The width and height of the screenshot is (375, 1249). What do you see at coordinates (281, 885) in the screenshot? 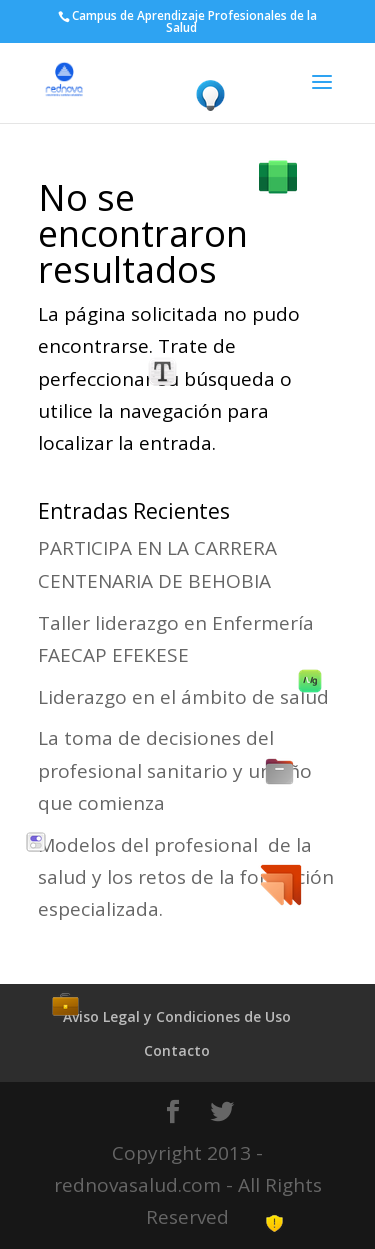
I see `open the marketing app` at bounding box center [281, 885].